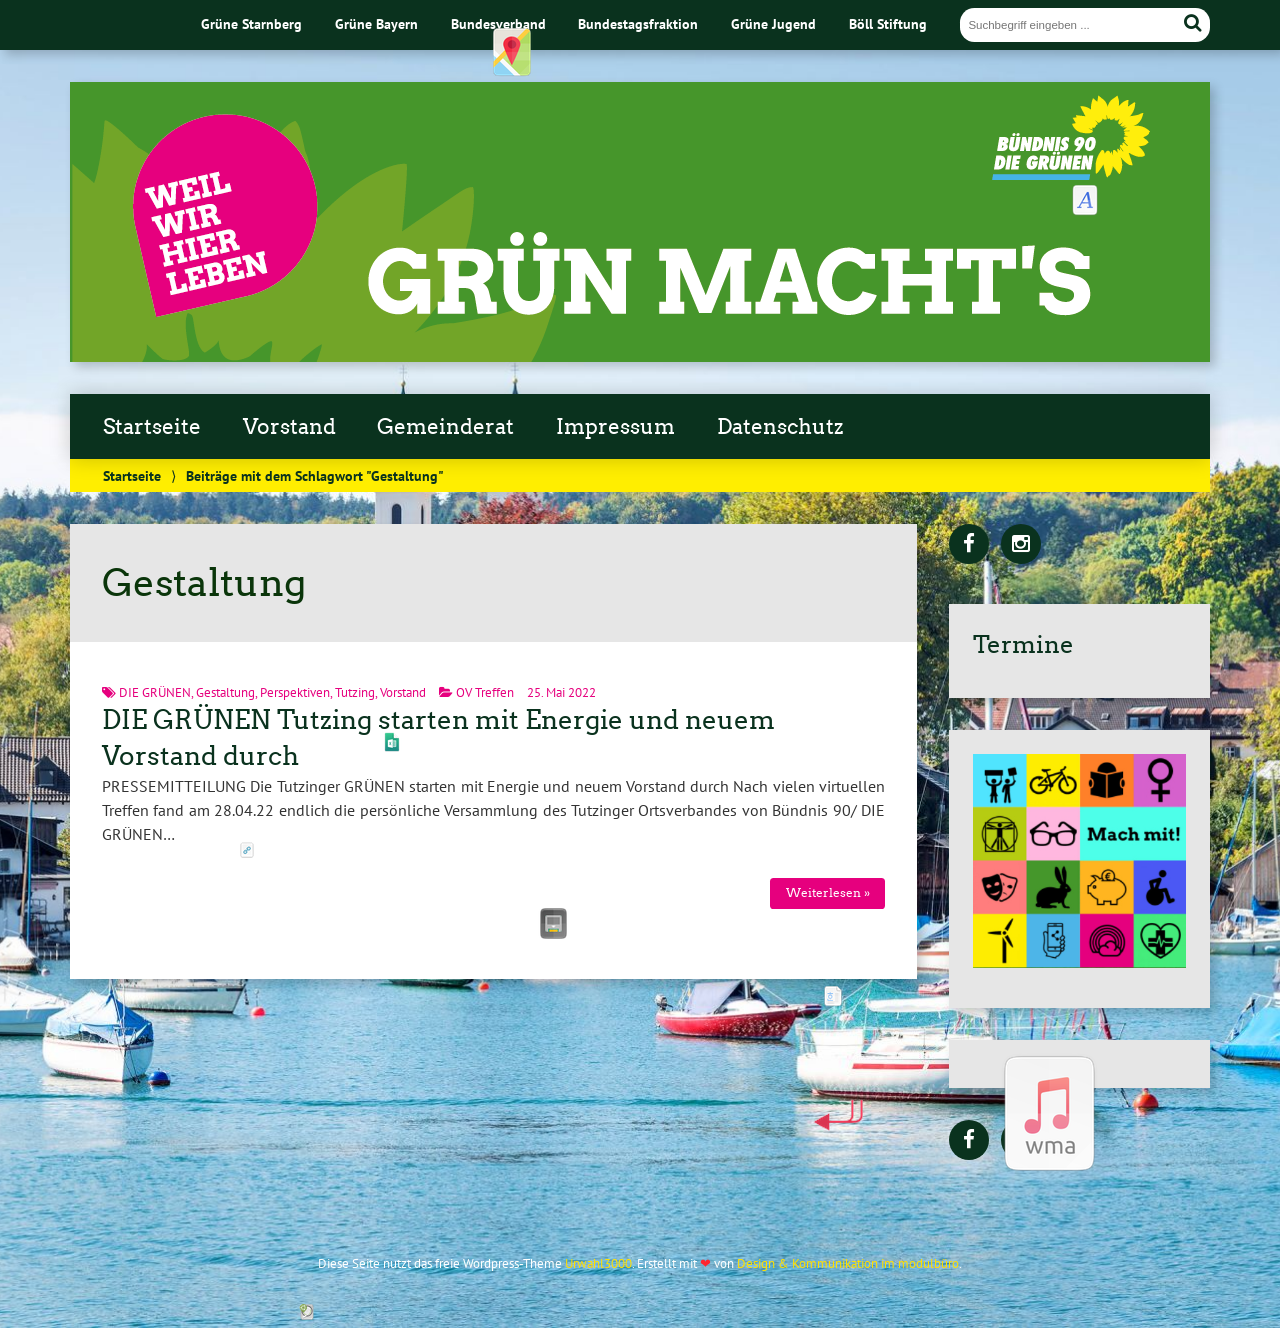 The width and height of the screenshot is (1280, 1328). What do you see at coordinates (247, 850) in the screenshot?
I see `a windows internet shortcut file` at bounding box center [247, 850].